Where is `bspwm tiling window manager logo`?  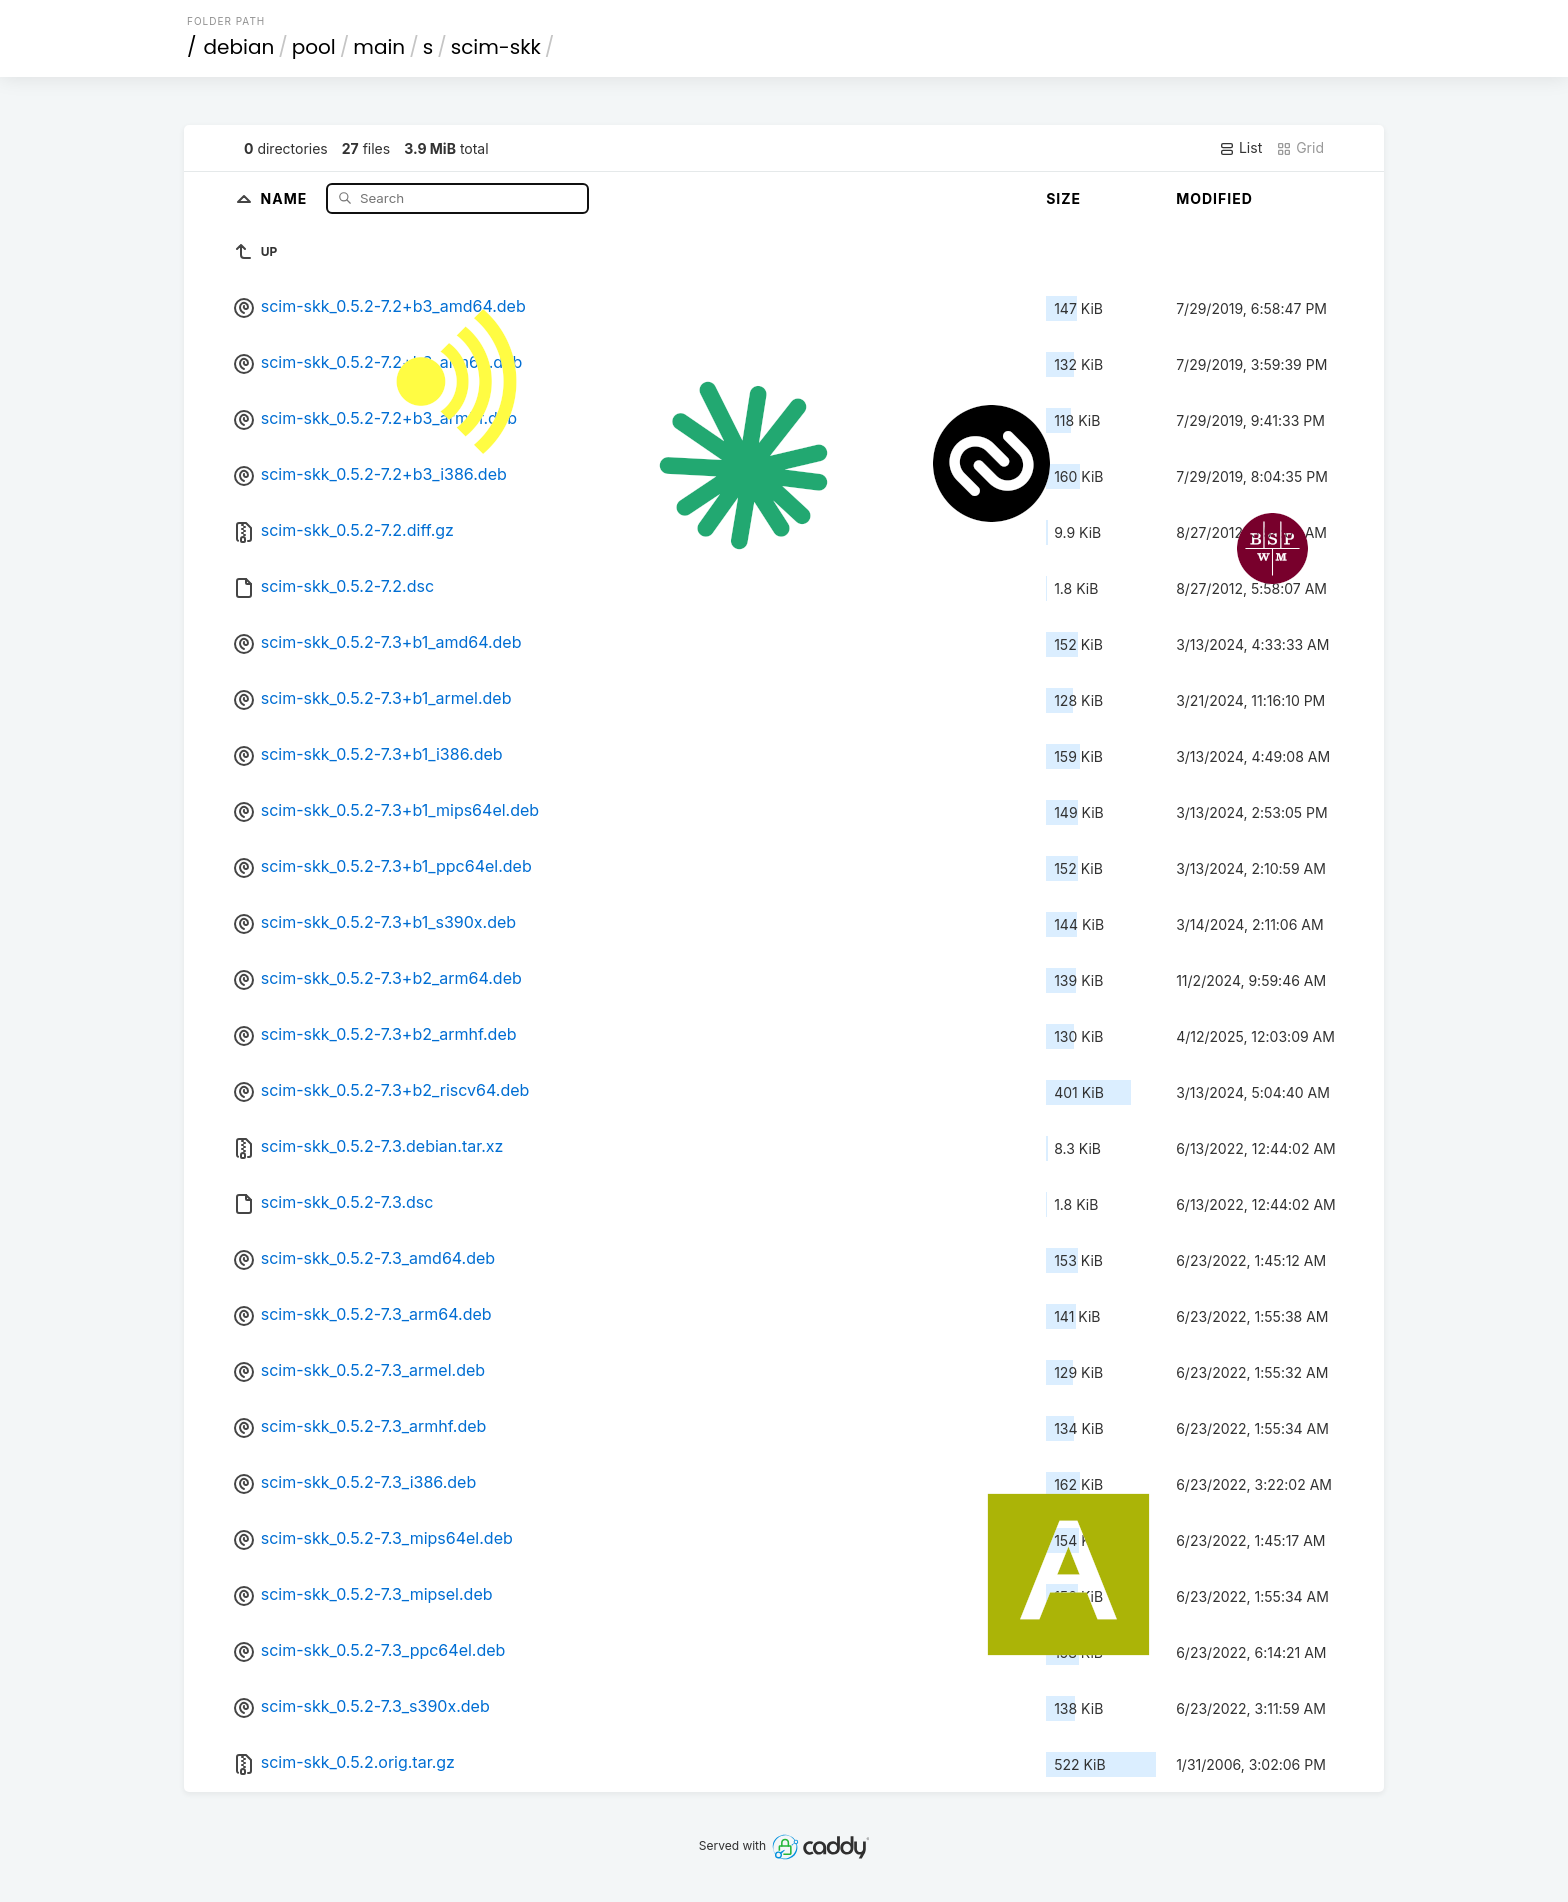
bspwm tiling window manager logo is located at coordinates (1272, 548).